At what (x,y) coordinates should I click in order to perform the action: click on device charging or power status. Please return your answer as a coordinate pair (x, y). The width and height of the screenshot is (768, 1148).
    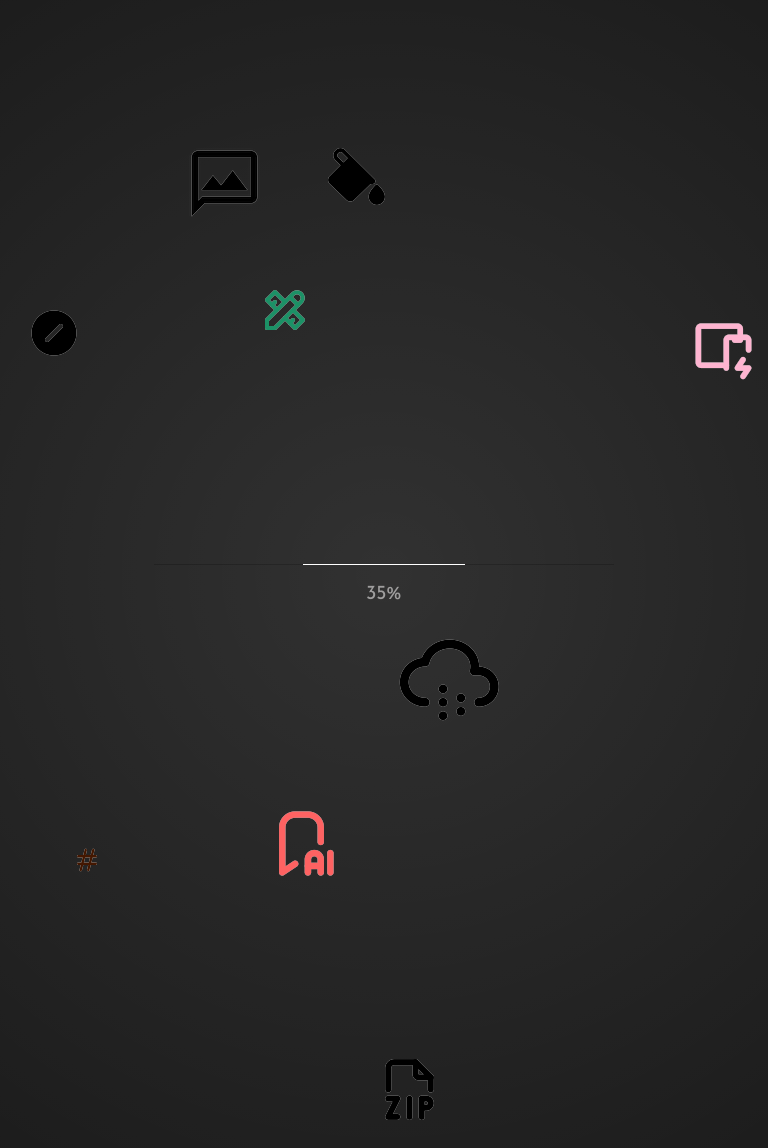
    Looking at the image, I should click on (723, 348).